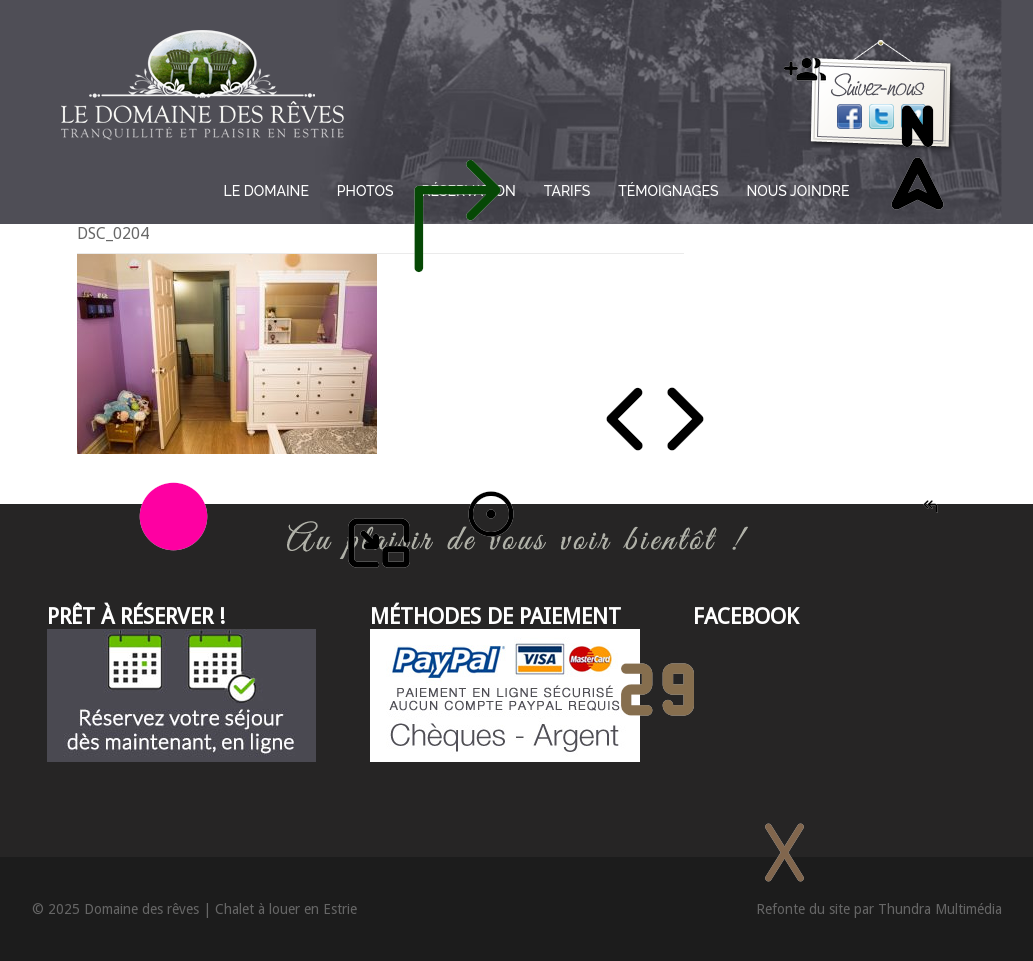 This screenshot has height=961, width=1033. Describe the element at coordinates (491, 514) in the screenshot. I see `select or mark an item as active` at that location.